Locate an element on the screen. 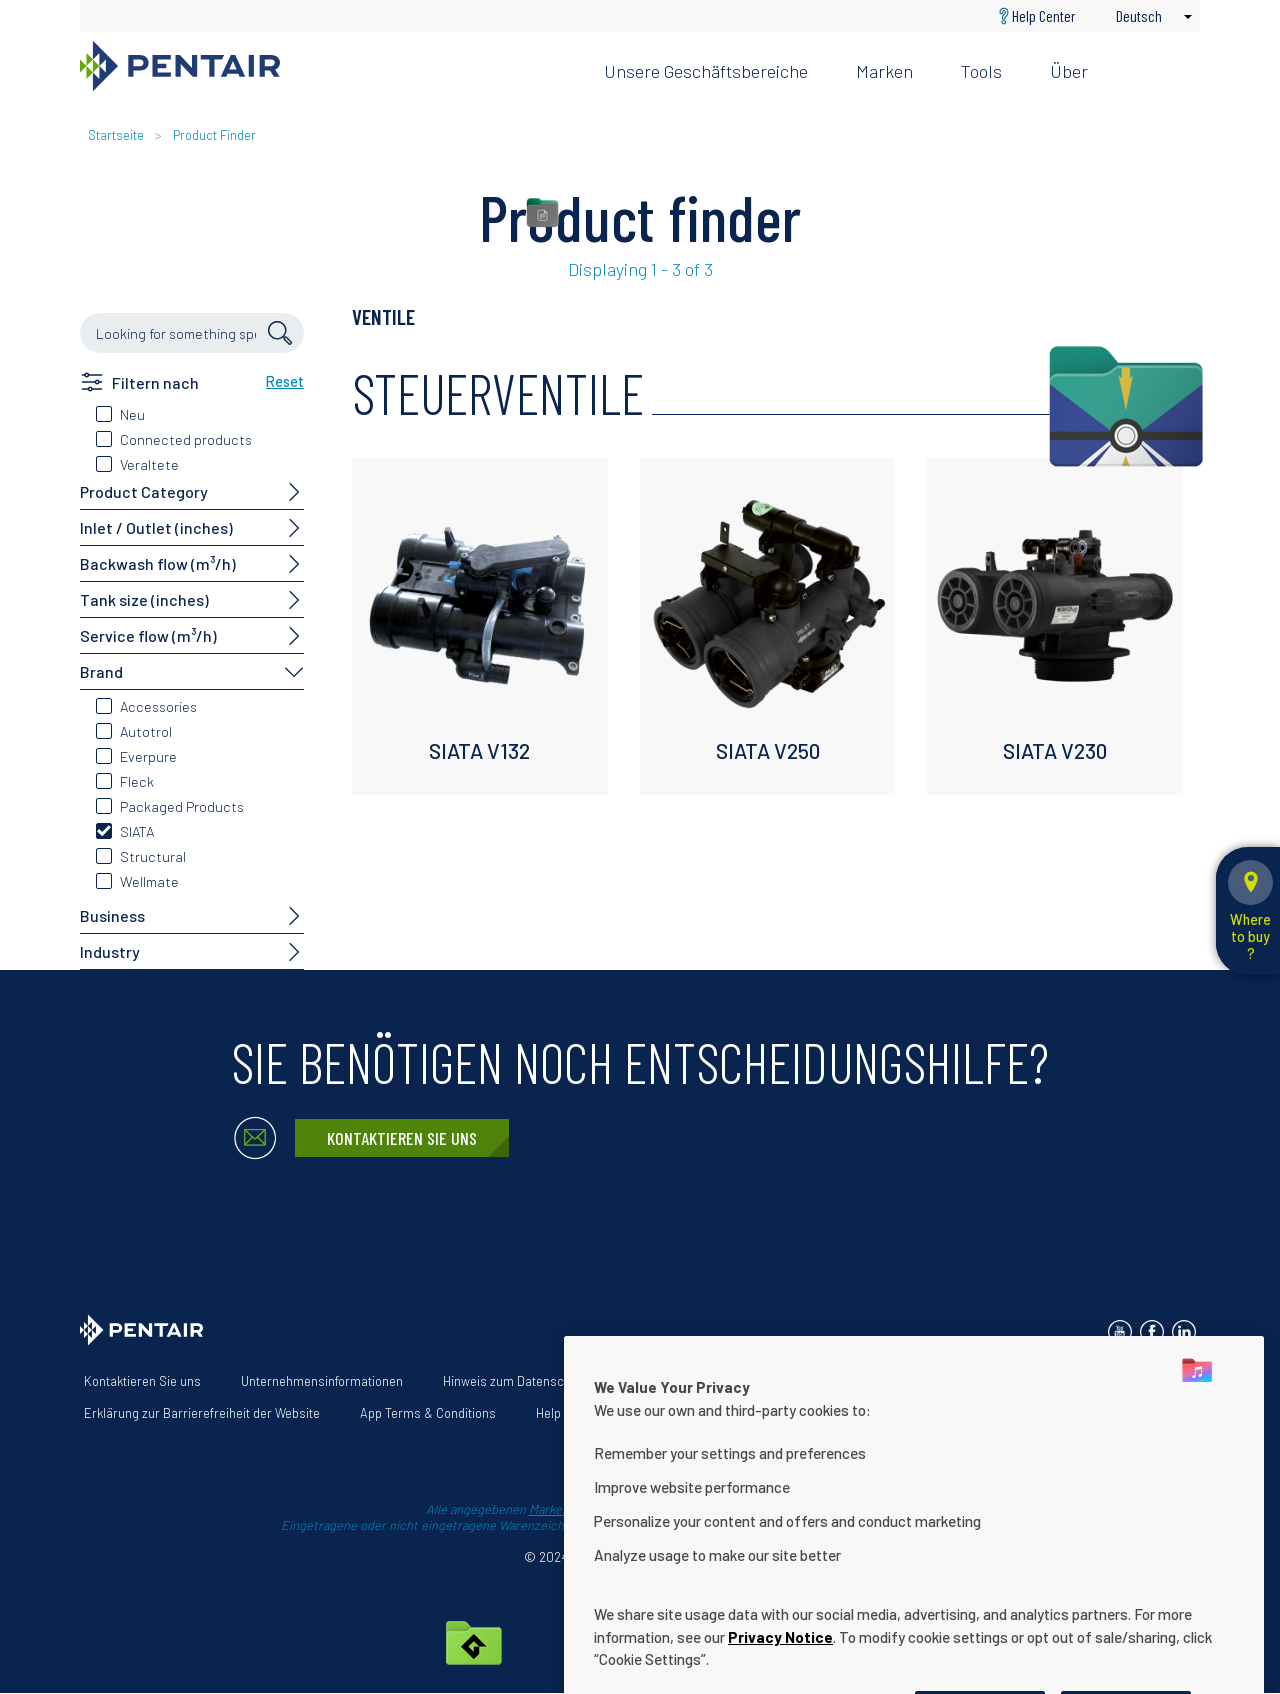  open game maker studio project folder is located at coordinates (473, 1644).